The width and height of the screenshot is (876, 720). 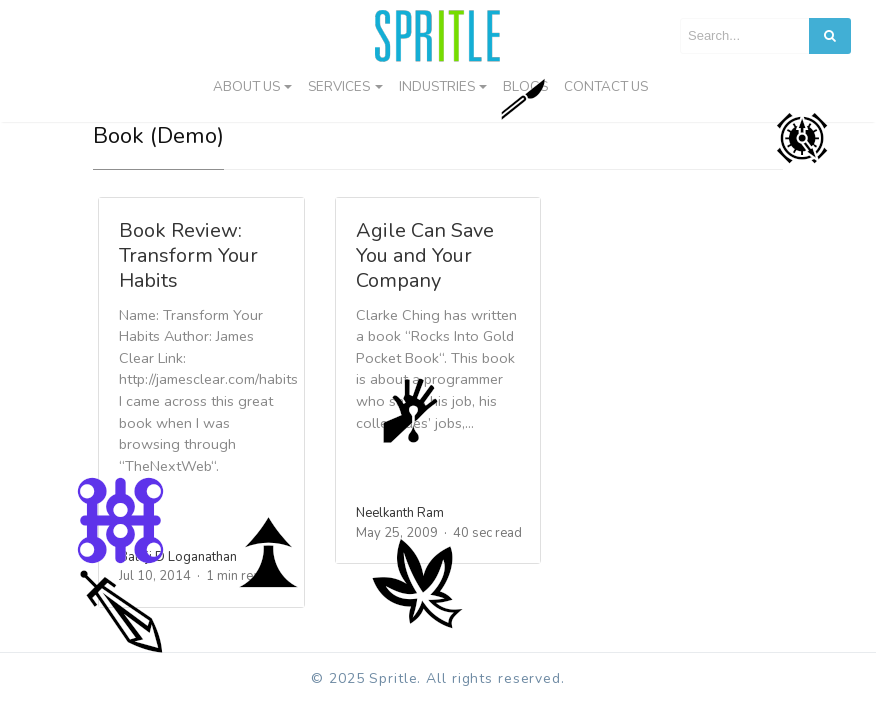 What do you see at coordinates (523, 100) in the screenshot?
I see `access surgical or medical tools` at bounding box center [523, 100].